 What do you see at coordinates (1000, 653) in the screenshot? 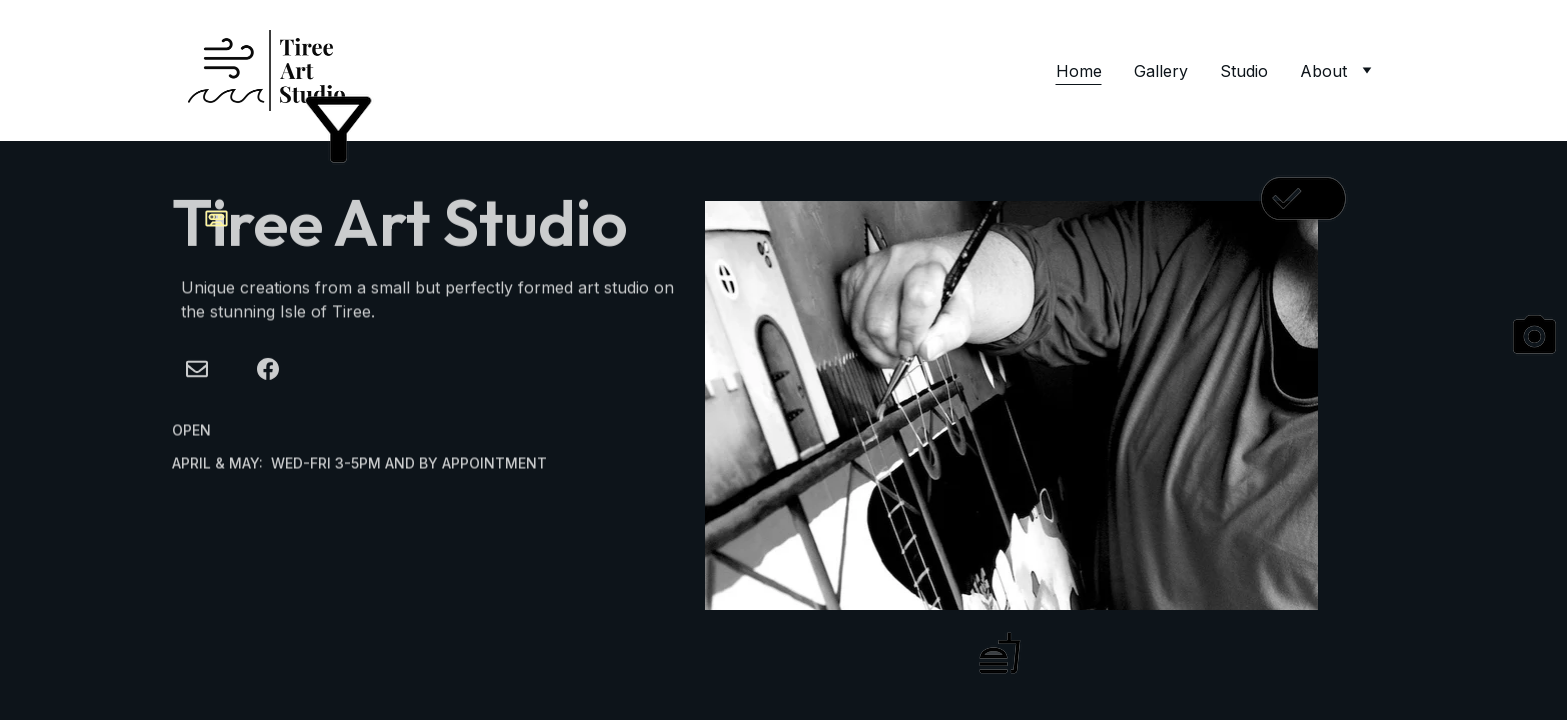
I see `find nearby fast food restaurants` at bounding box center [1000, 653].